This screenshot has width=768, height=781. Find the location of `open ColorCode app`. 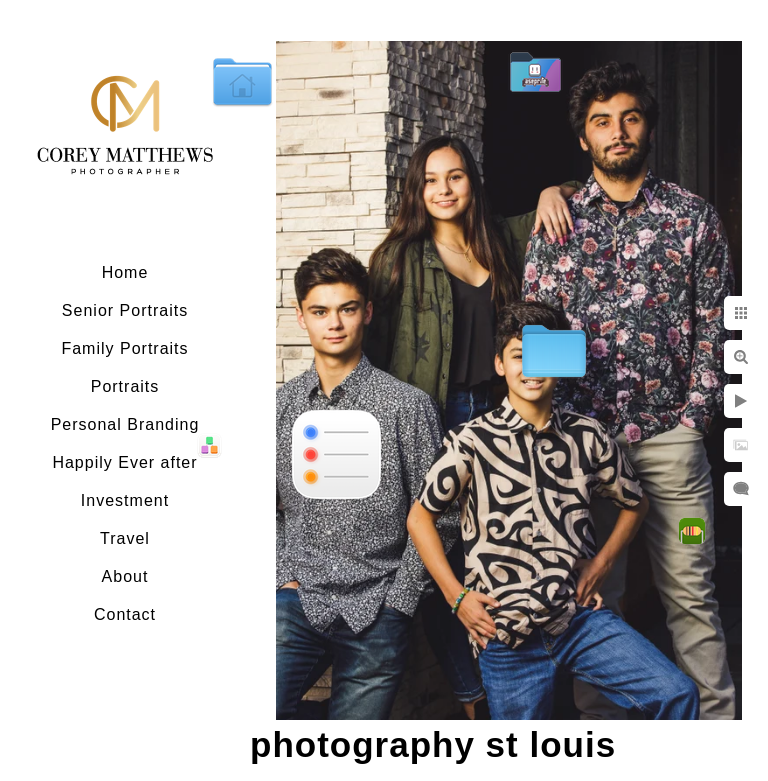

open ColorCode app is located at coordinates (692, 531).